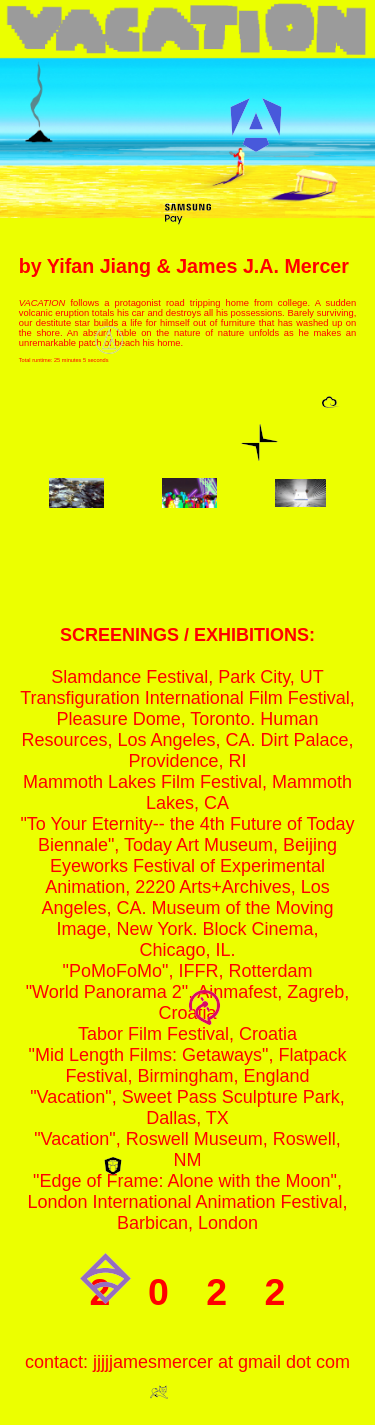 This screenshot has height=1425, width=375. Describe the element at coordinates (109, 340) in the screenshot. I see `audio-technica brand logo` at that location.